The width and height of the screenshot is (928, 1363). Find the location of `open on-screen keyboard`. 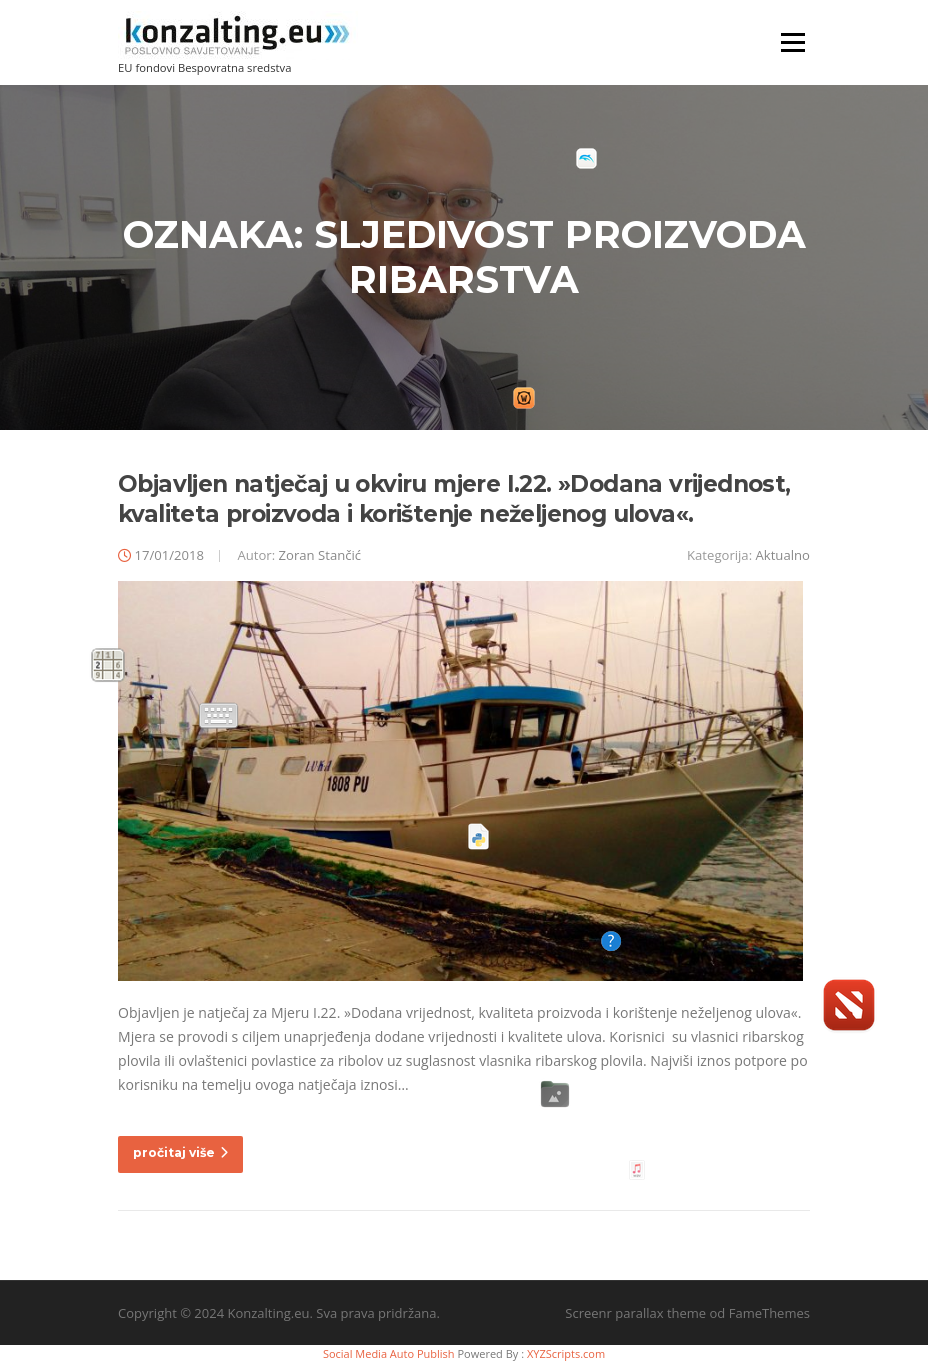

open on-screen keyboard is located at coordinates (218, 715).